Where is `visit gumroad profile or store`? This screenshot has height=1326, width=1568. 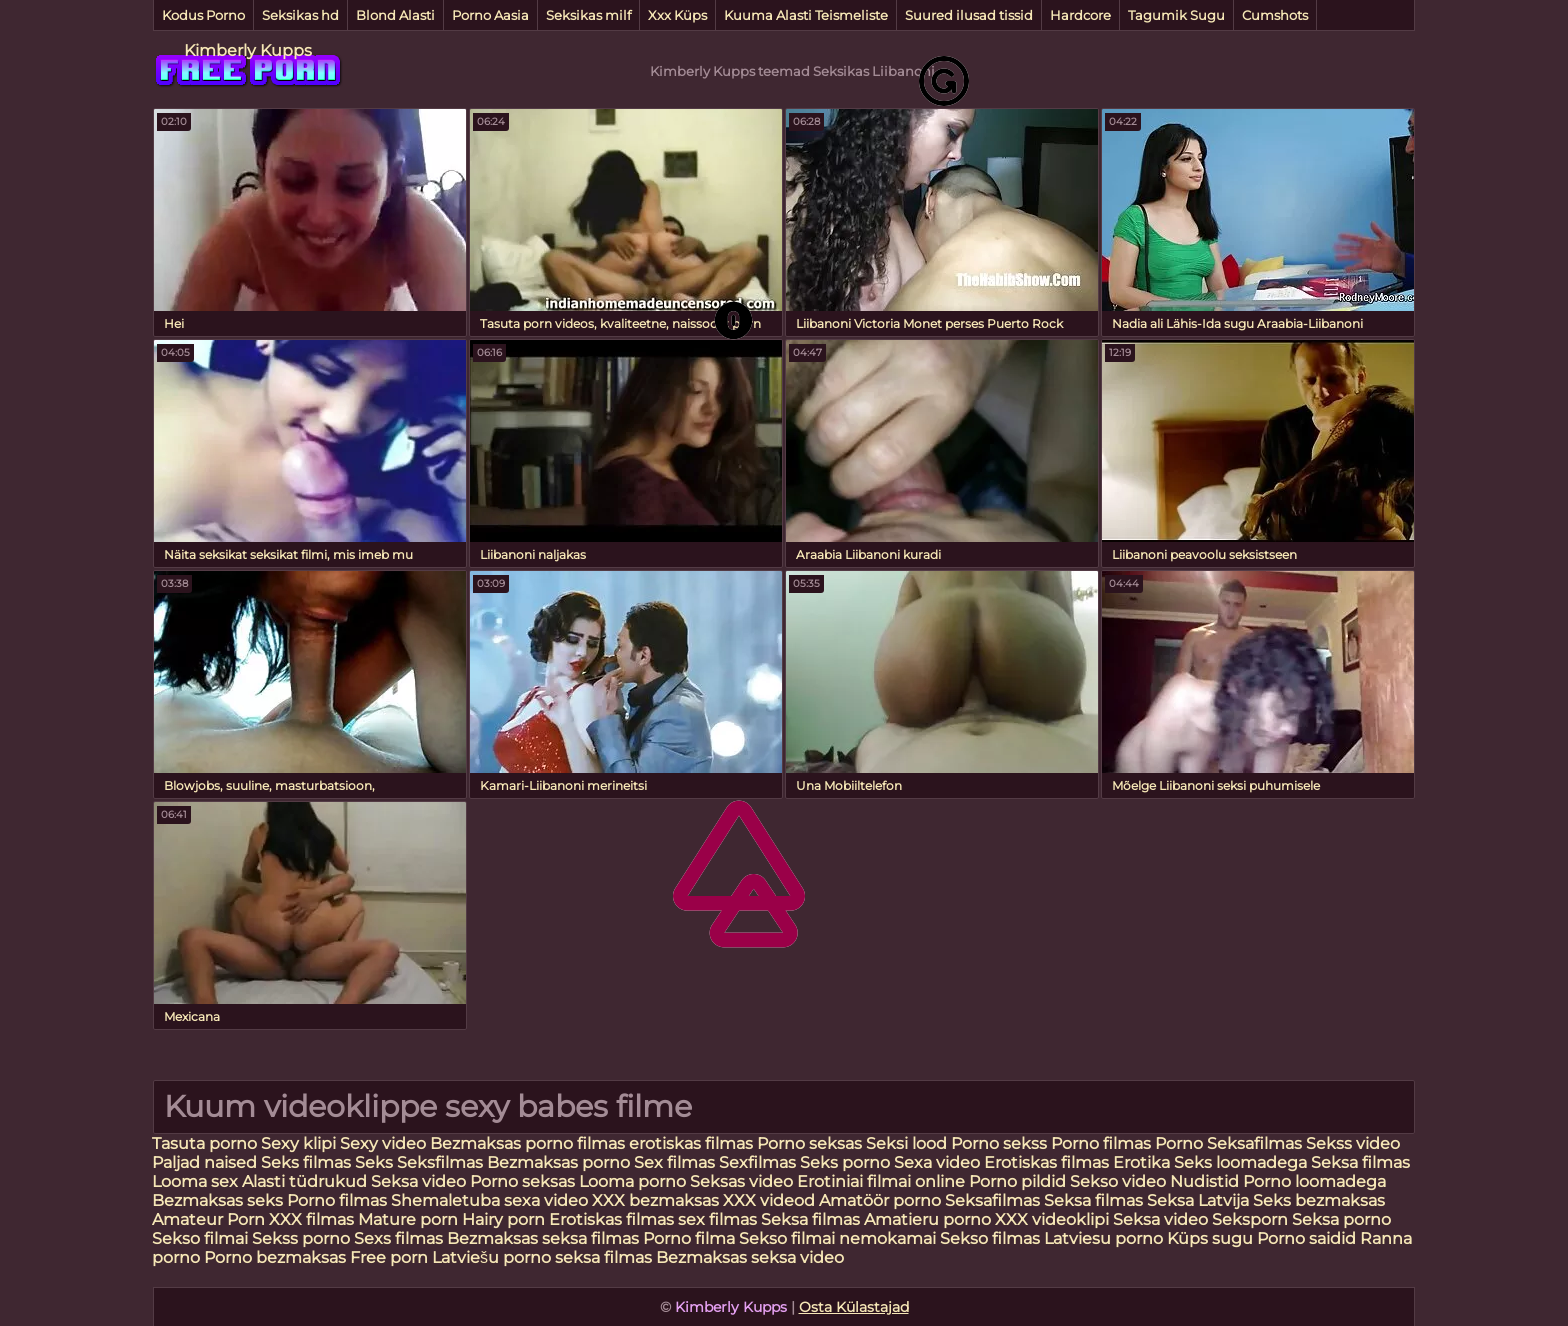
visit gumroad profile or store is located at coordinates (944, 81).